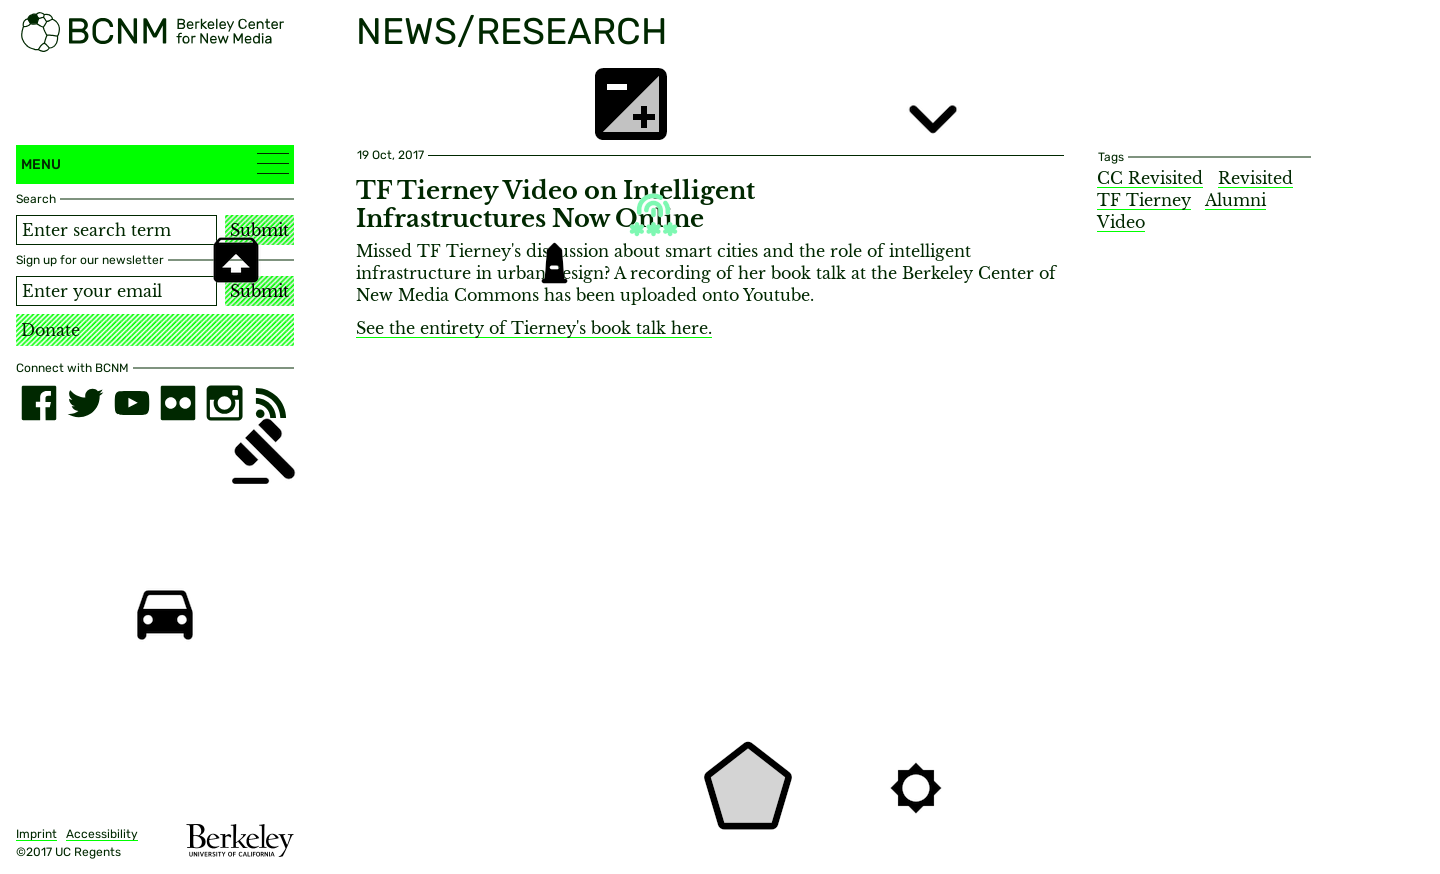 This screenshot has width=1440, height=874. Describe the element at coordinates (236, 260) in the screenshot. I see `restore item from archive` at that location.